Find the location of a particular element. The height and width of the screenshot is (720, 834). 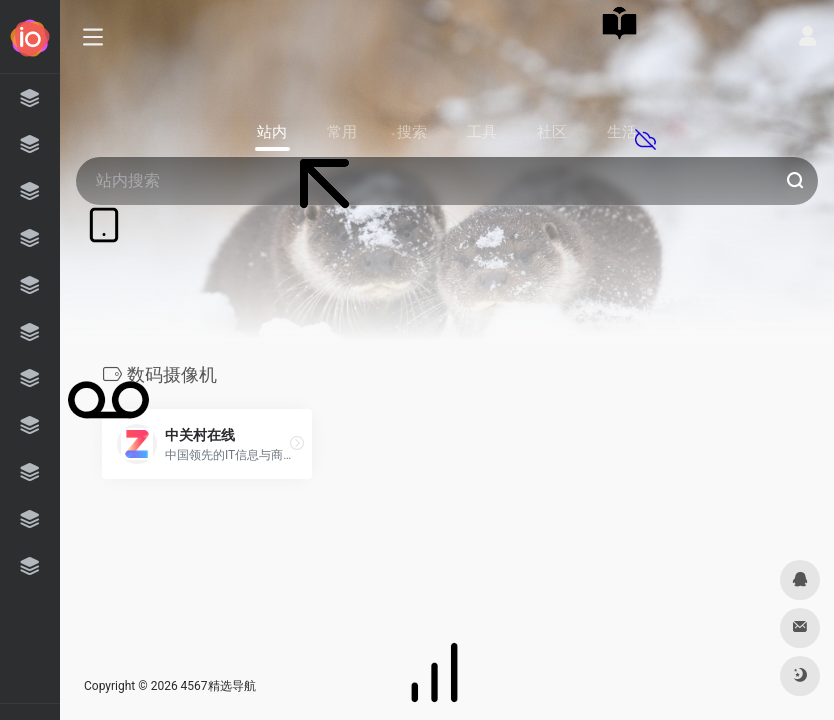

navigate back to previous screen is located at coordinates (324, 183).